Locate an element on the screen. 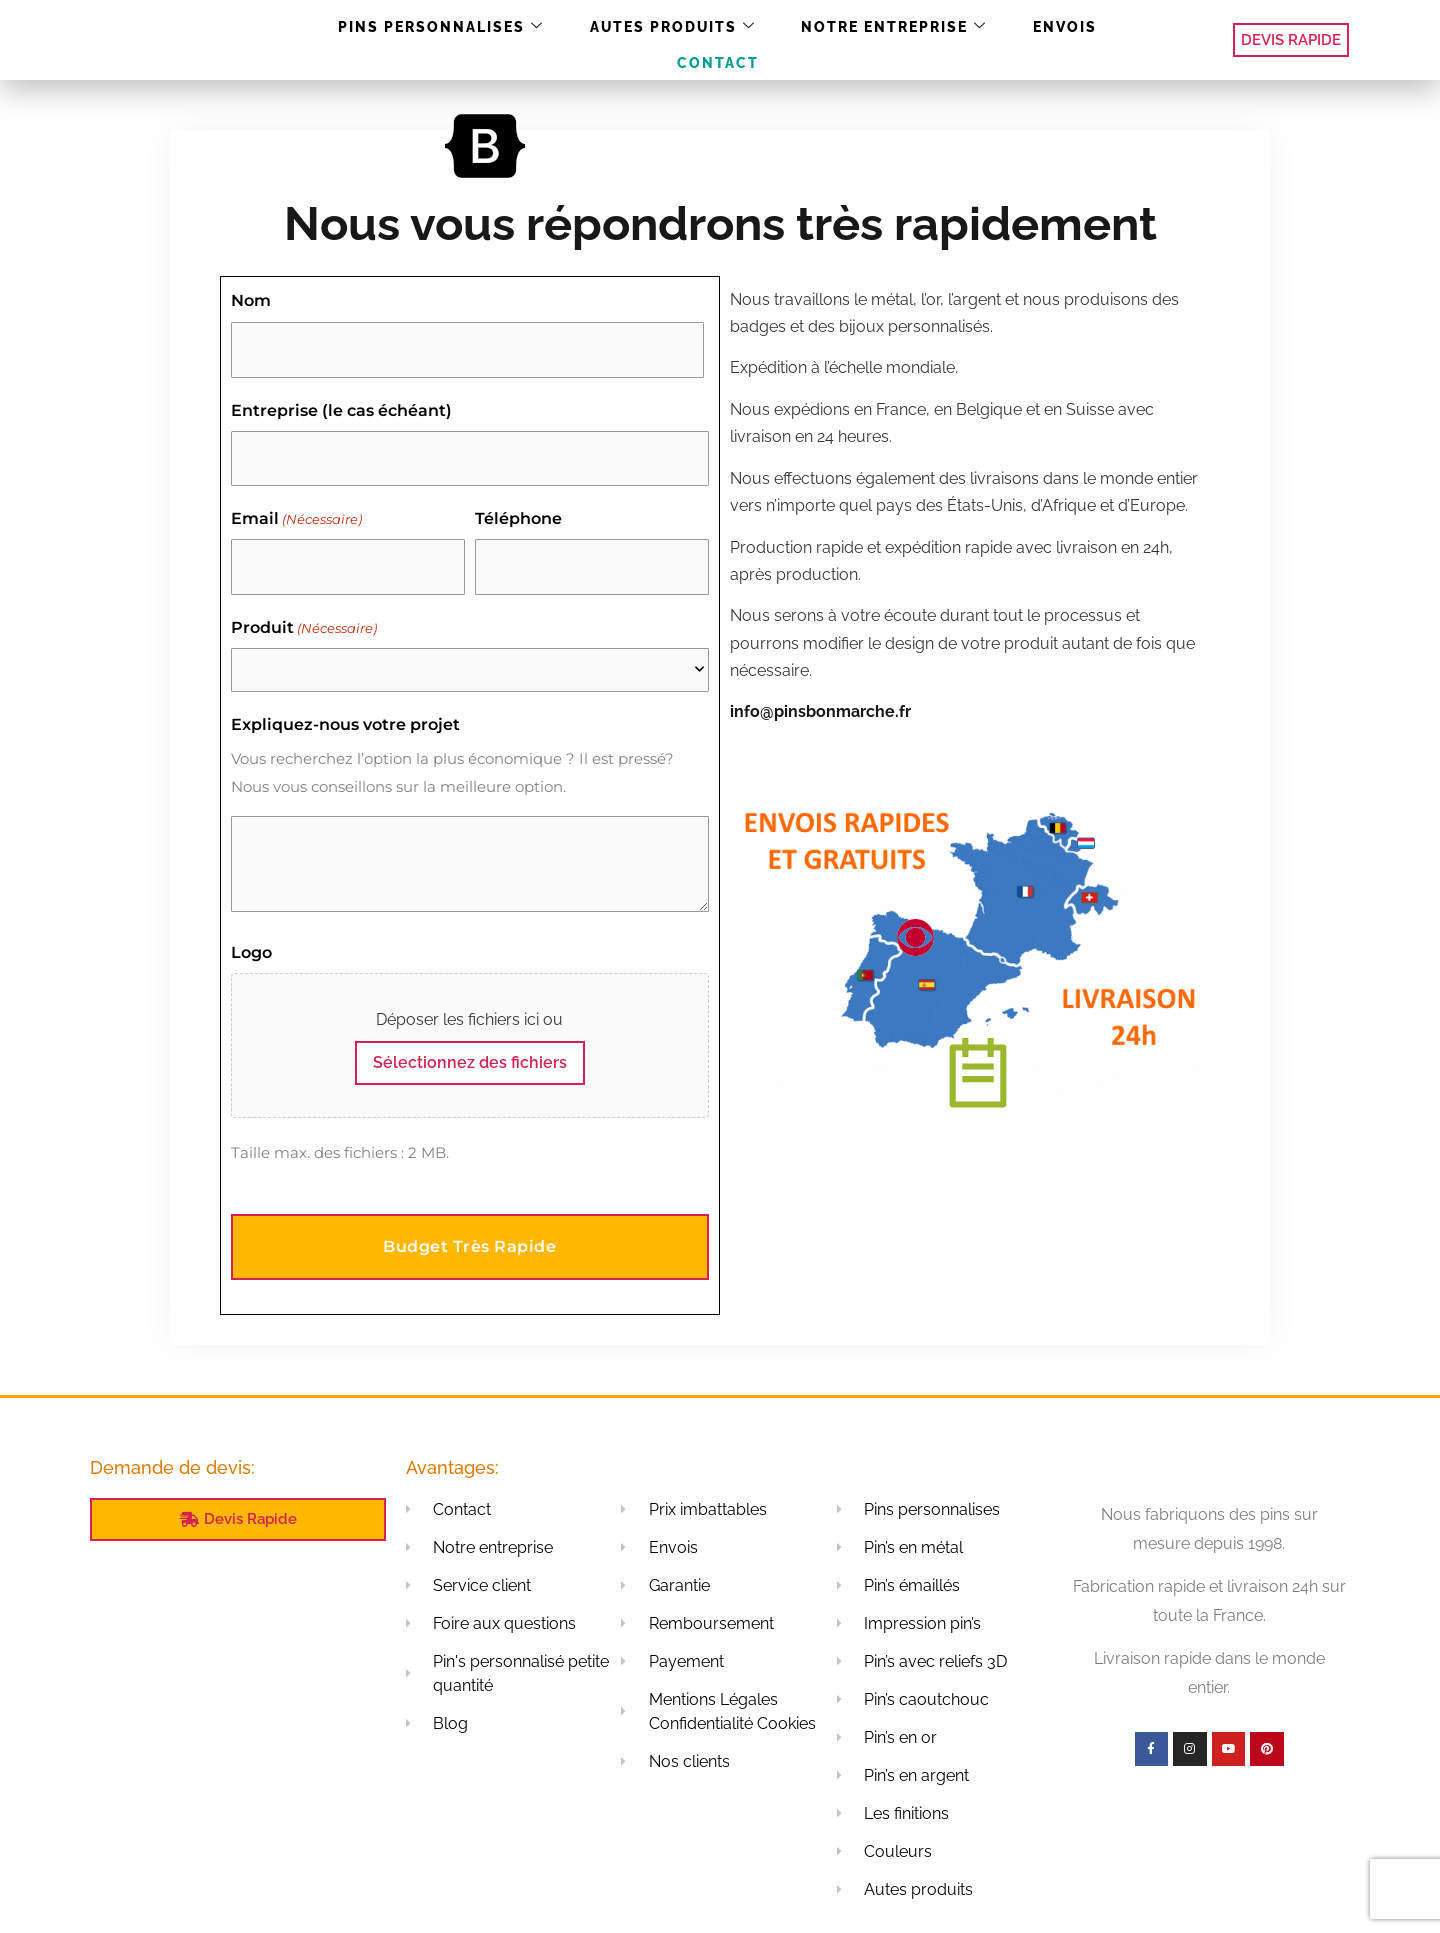 This screenshot has height=1933, width=1440. CBS network logo is located at coordinates (915, 937).